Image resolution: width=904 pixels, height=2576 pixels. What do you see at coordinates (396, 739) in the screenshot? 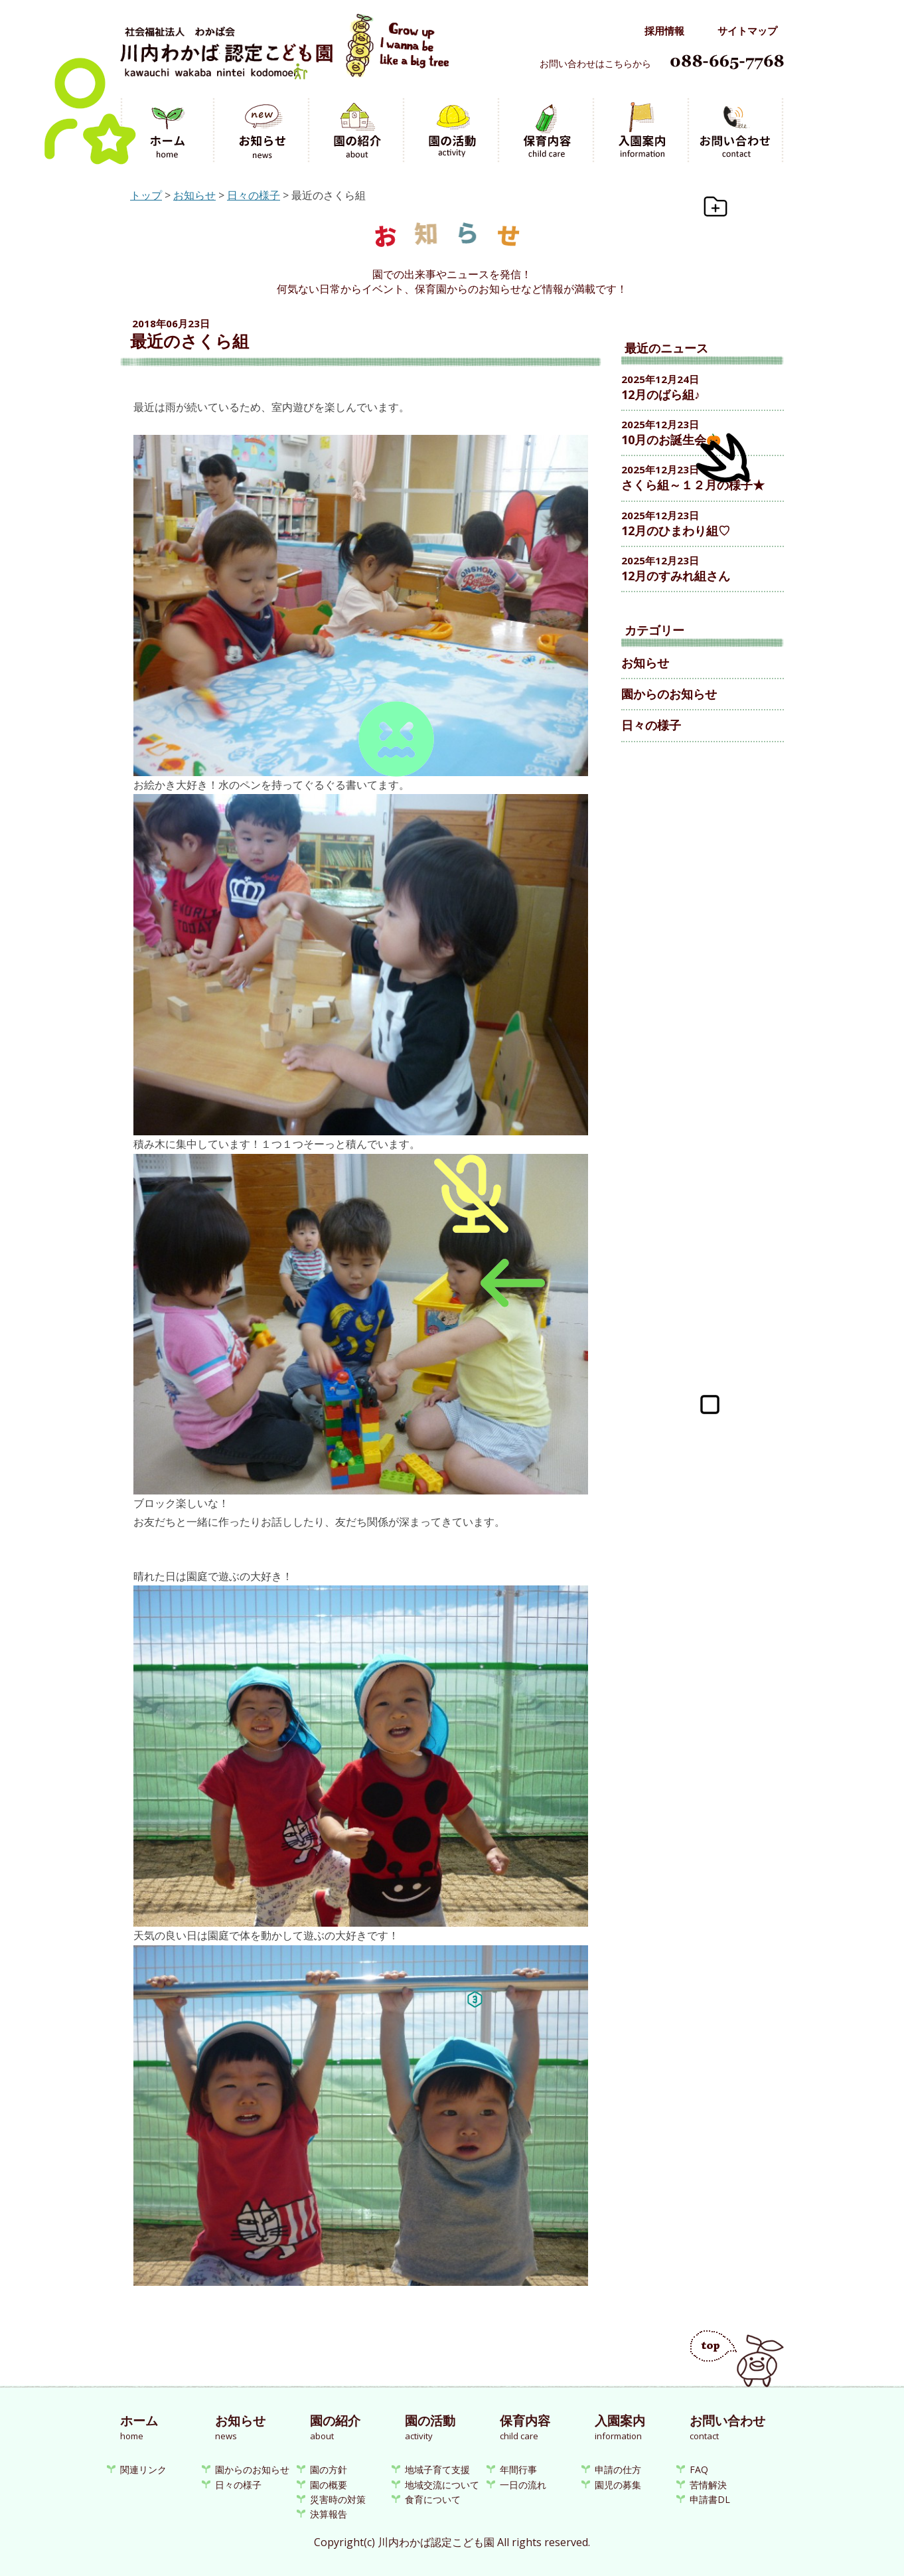
I see `express frustration or anger reaction` at bounding box center [396, 739].